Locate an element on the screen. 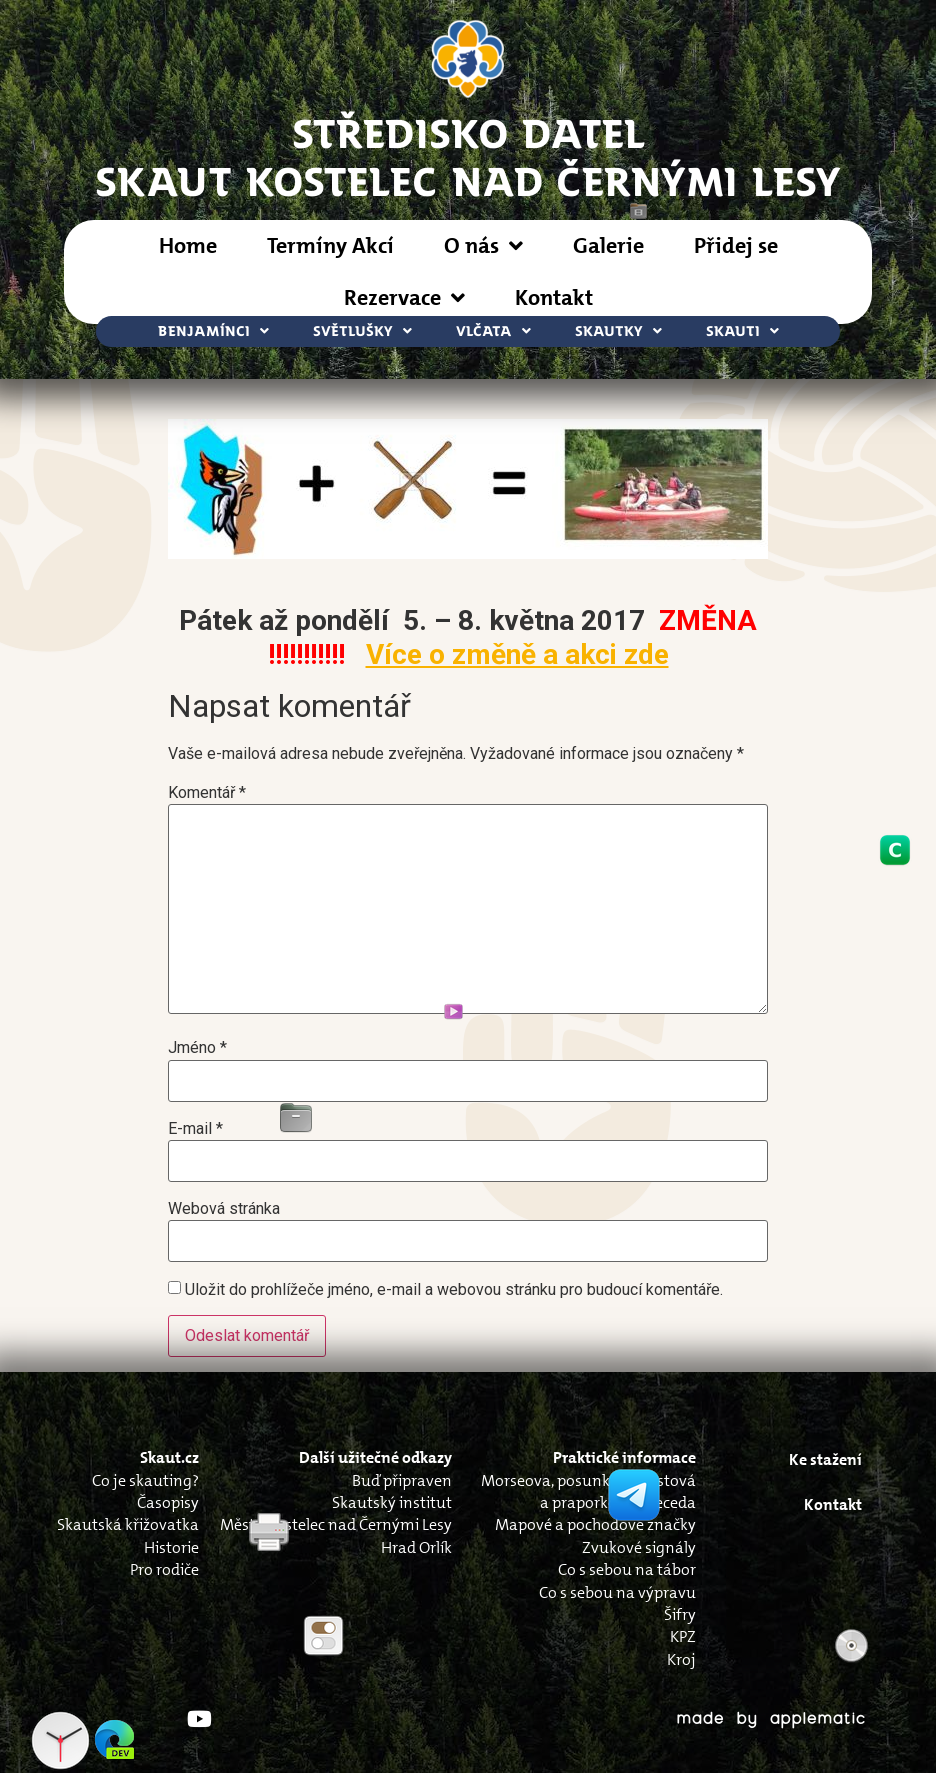  open recently accessed documents is located at coordinates (60, 1740).